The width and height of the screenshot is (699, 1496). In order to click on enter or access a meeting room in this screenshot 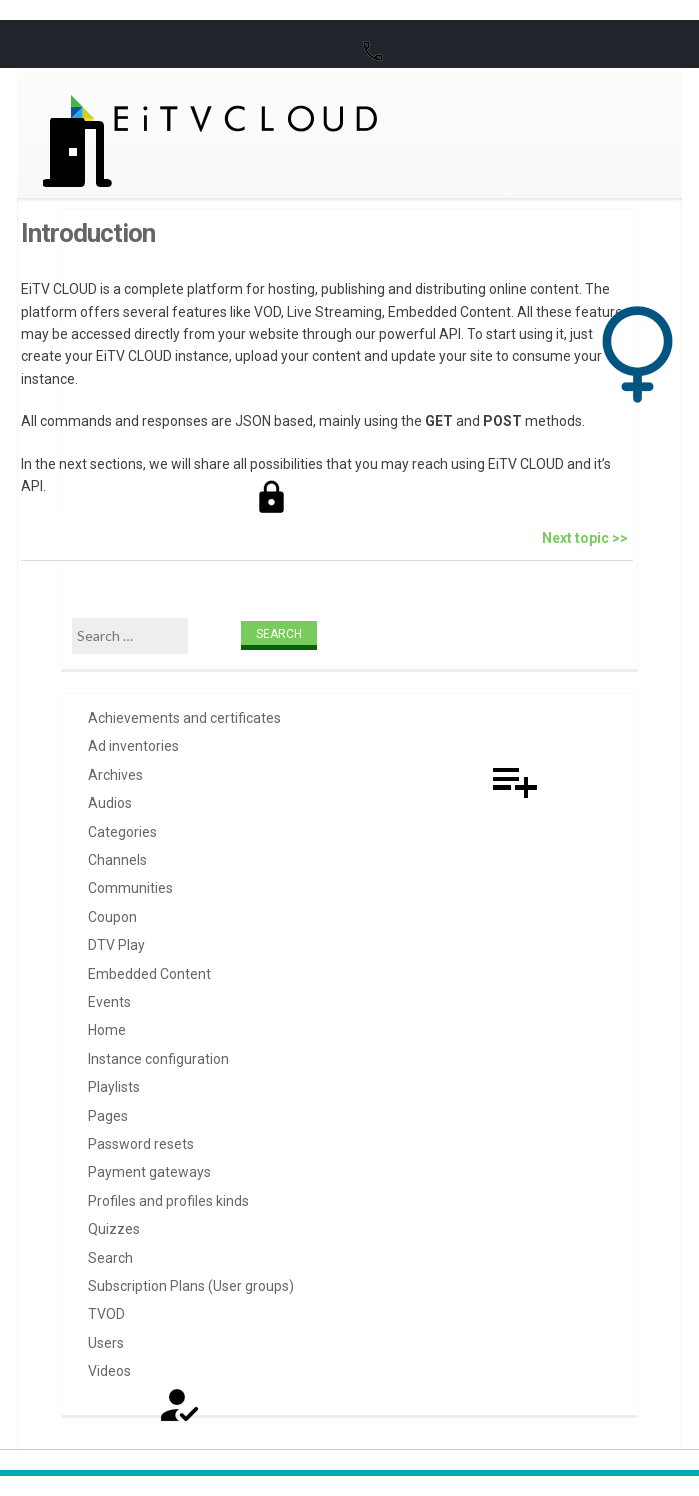, I will do `click(77, 152)`.